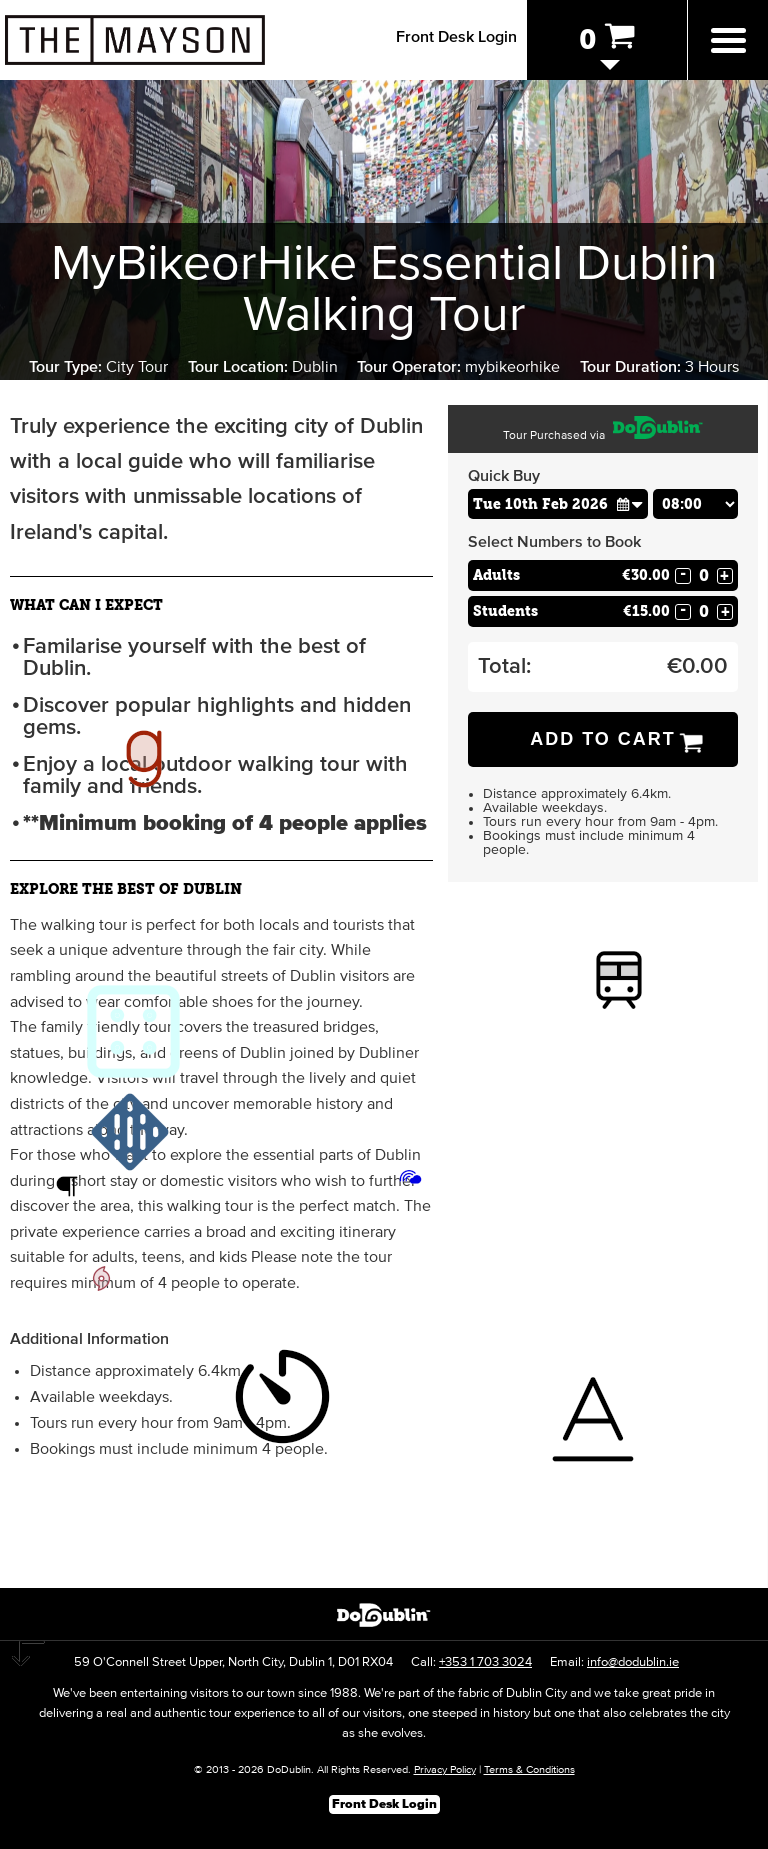 The image size is (768, 1849). Describe the element at coordinates (133, 1031) in the screenshot. I see `randomize or shuffle content` at that location.